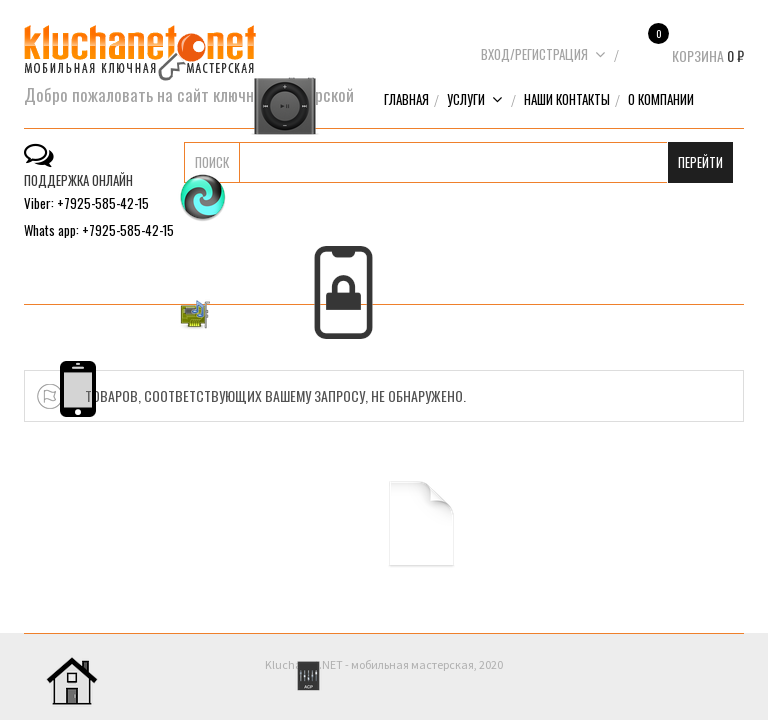  What do you see at coordinates (78, 389) in the screenshot?
I see `view connected iPhone in sidebar` at bounding box center [78, 389].